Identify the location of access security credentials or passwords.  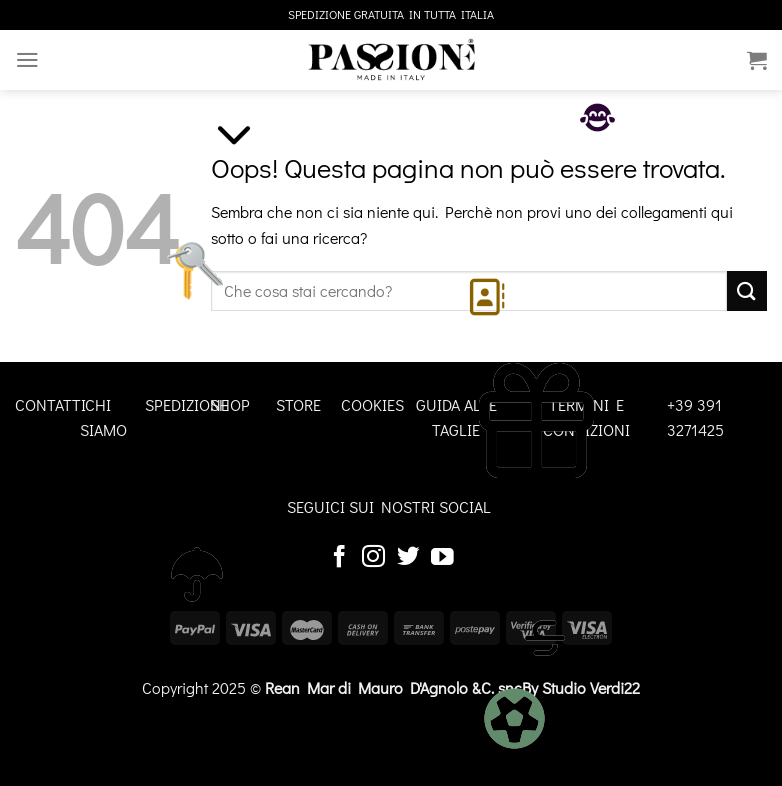
(195, 271).